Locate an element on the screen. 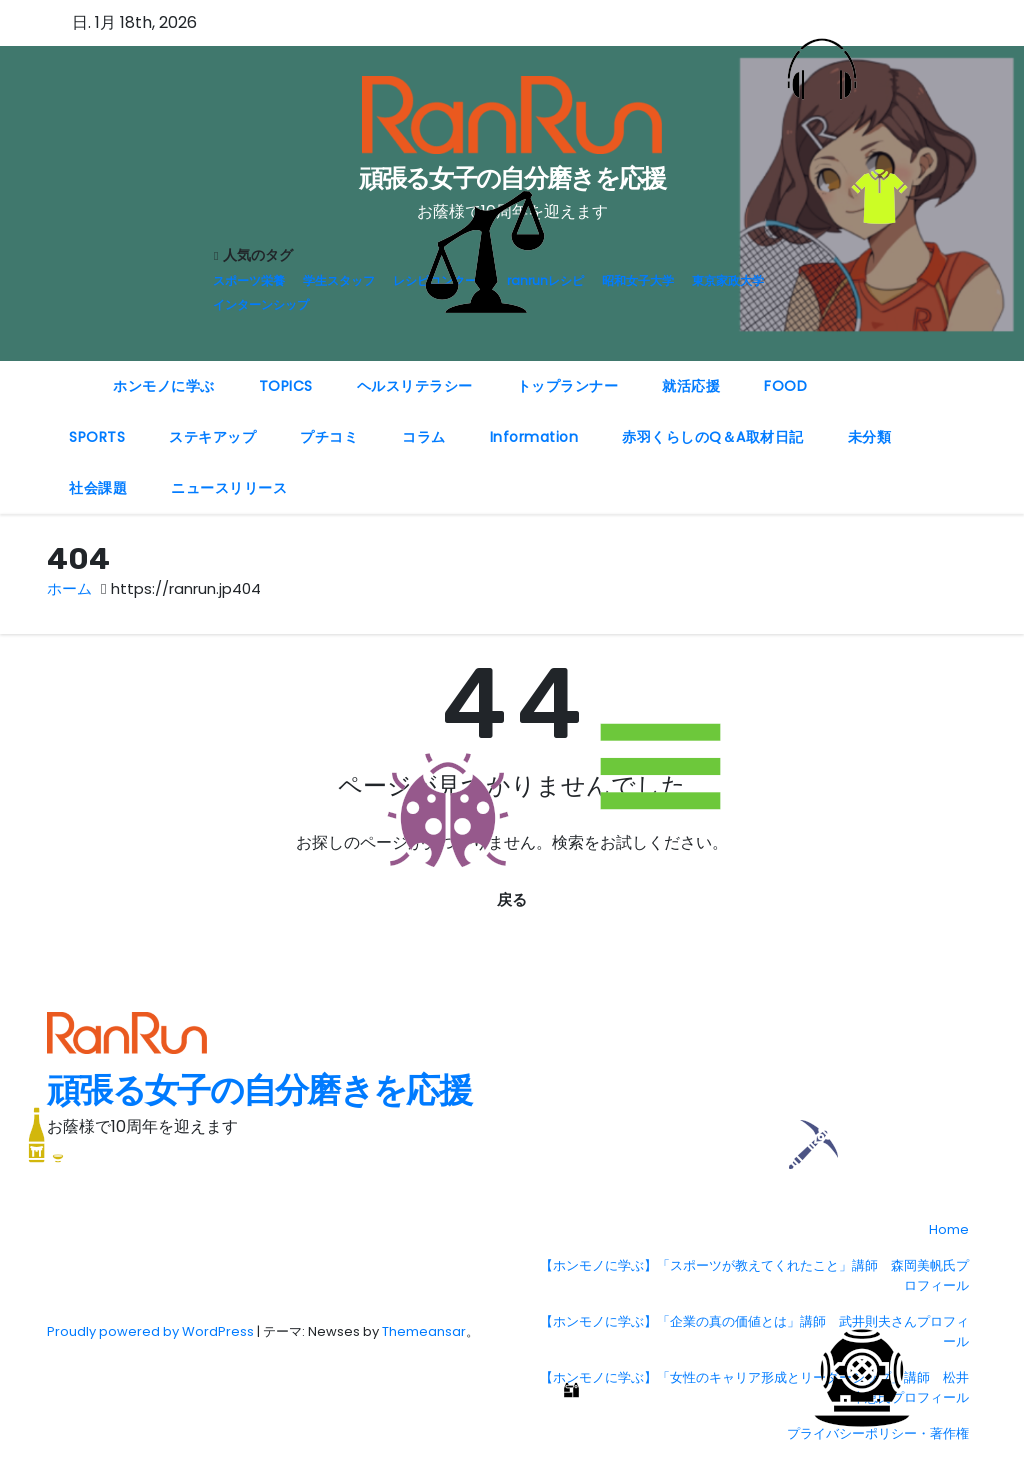  access tools and utilities is located at coordinates (571, 1389).